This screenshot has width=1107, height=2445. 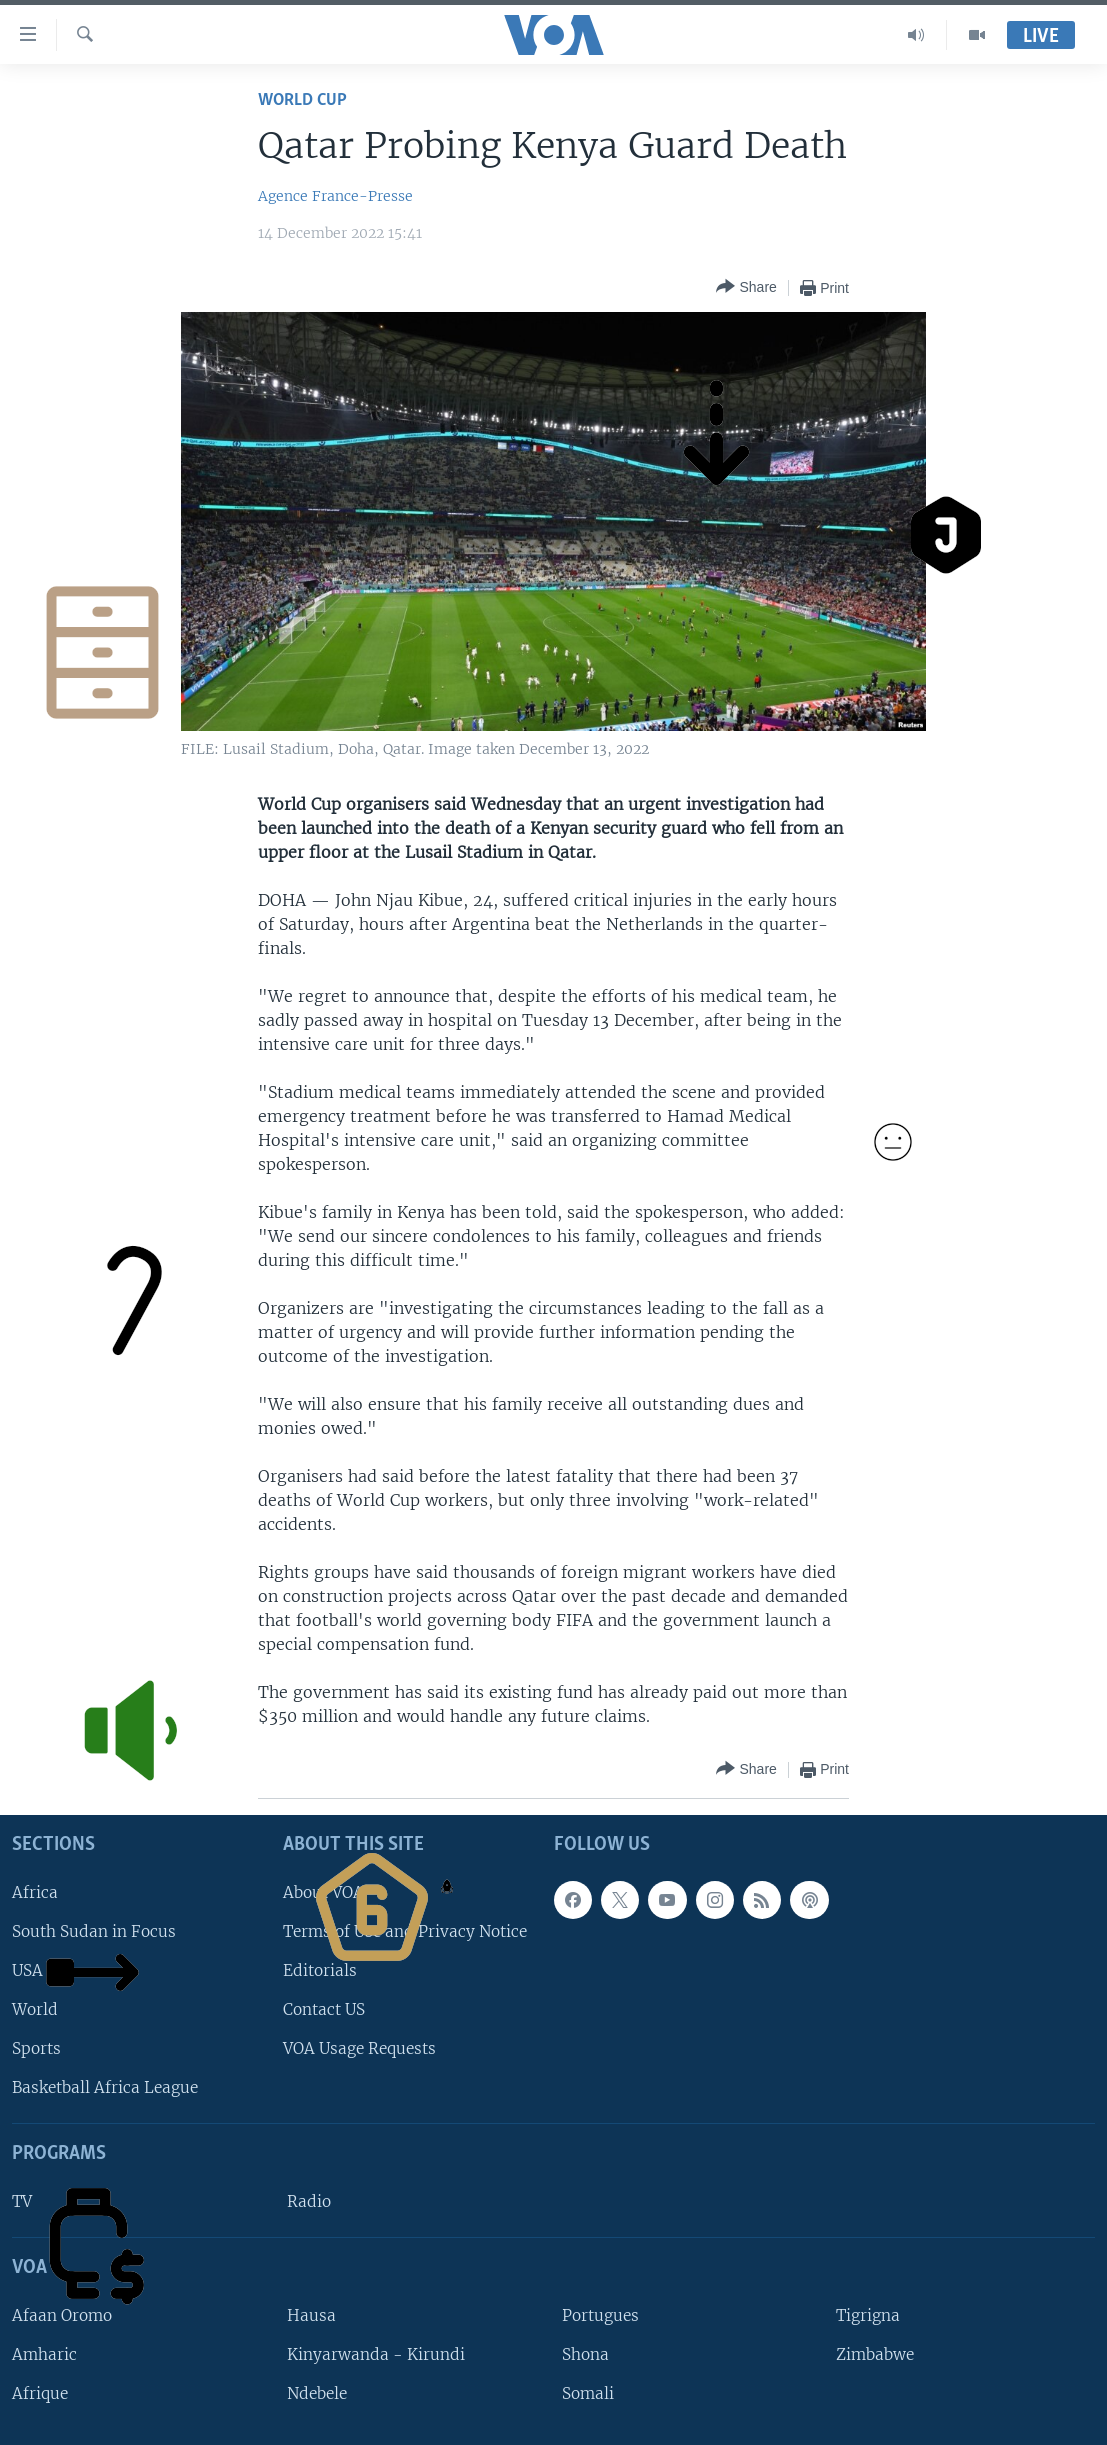 I want to click on download in progress, so click(x=716, y=432).